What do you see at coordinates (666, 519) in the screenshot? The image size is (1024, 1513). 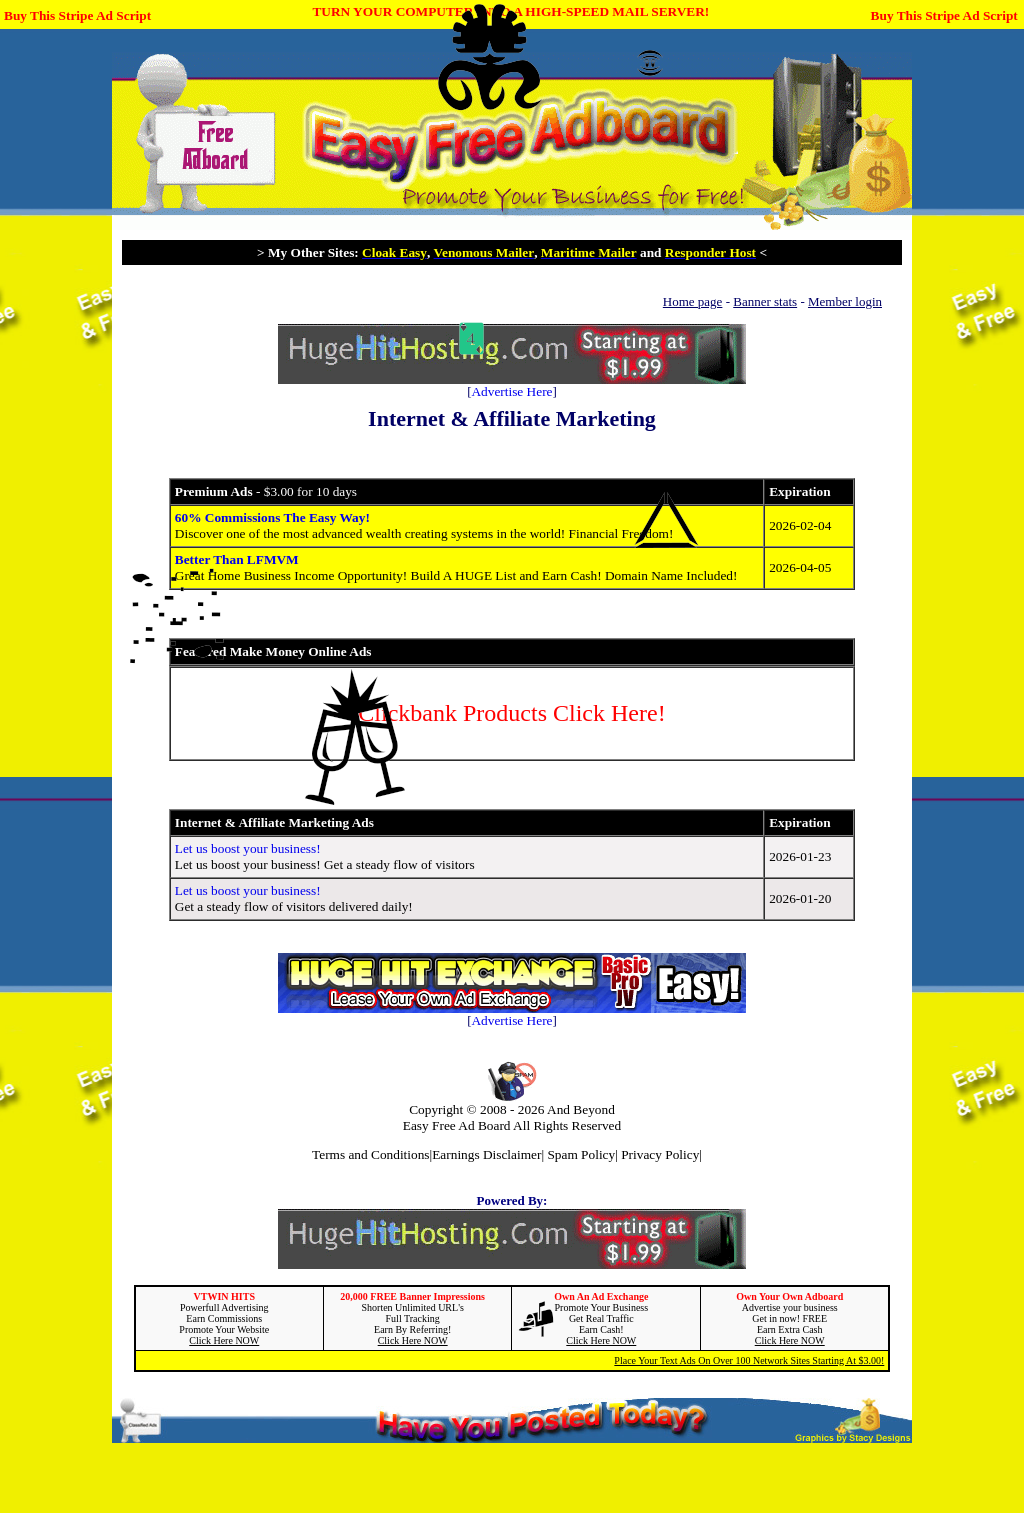 I see `set target or objective marker` at bounding box center [666, 519].